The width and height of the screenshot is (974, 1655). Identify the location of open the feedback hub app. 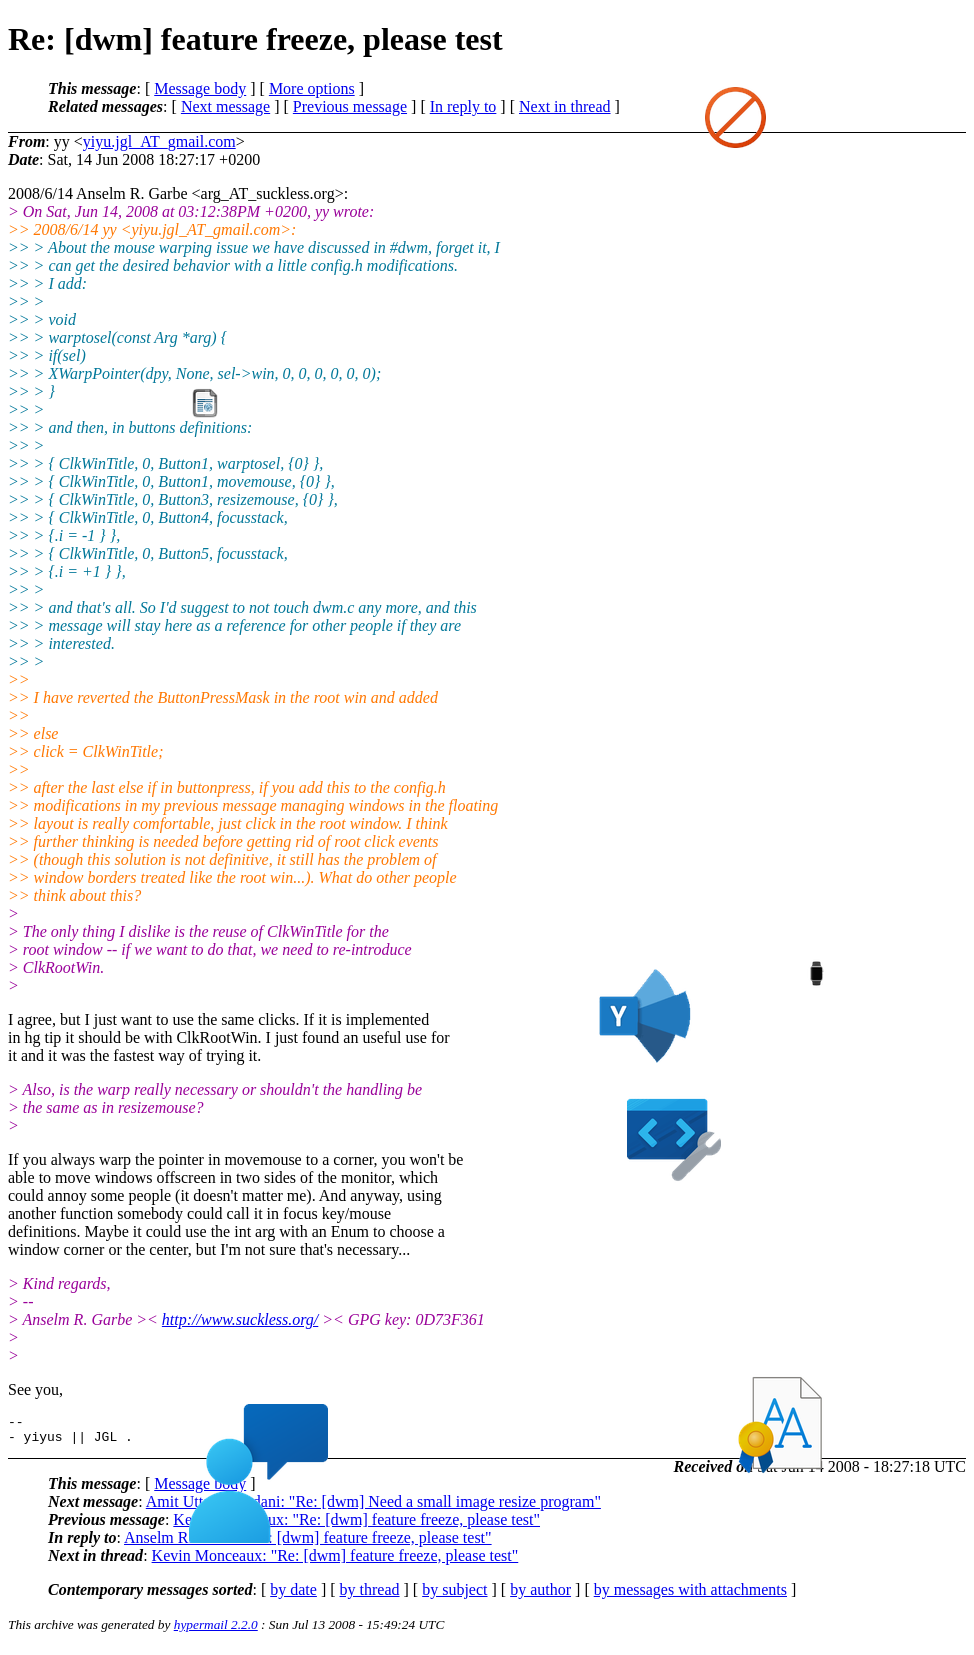
(258, 1473).